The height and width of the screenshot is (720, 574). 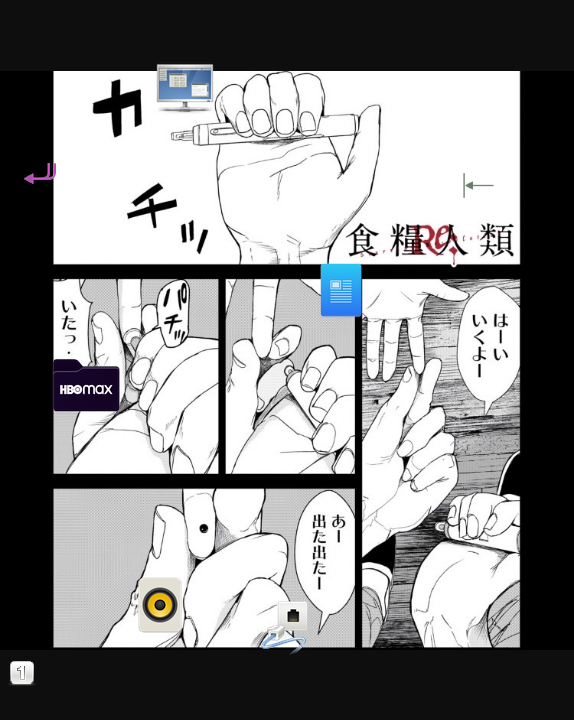 I want to click on indicates wired network connection is disconnected, so click(x=286, y=628).